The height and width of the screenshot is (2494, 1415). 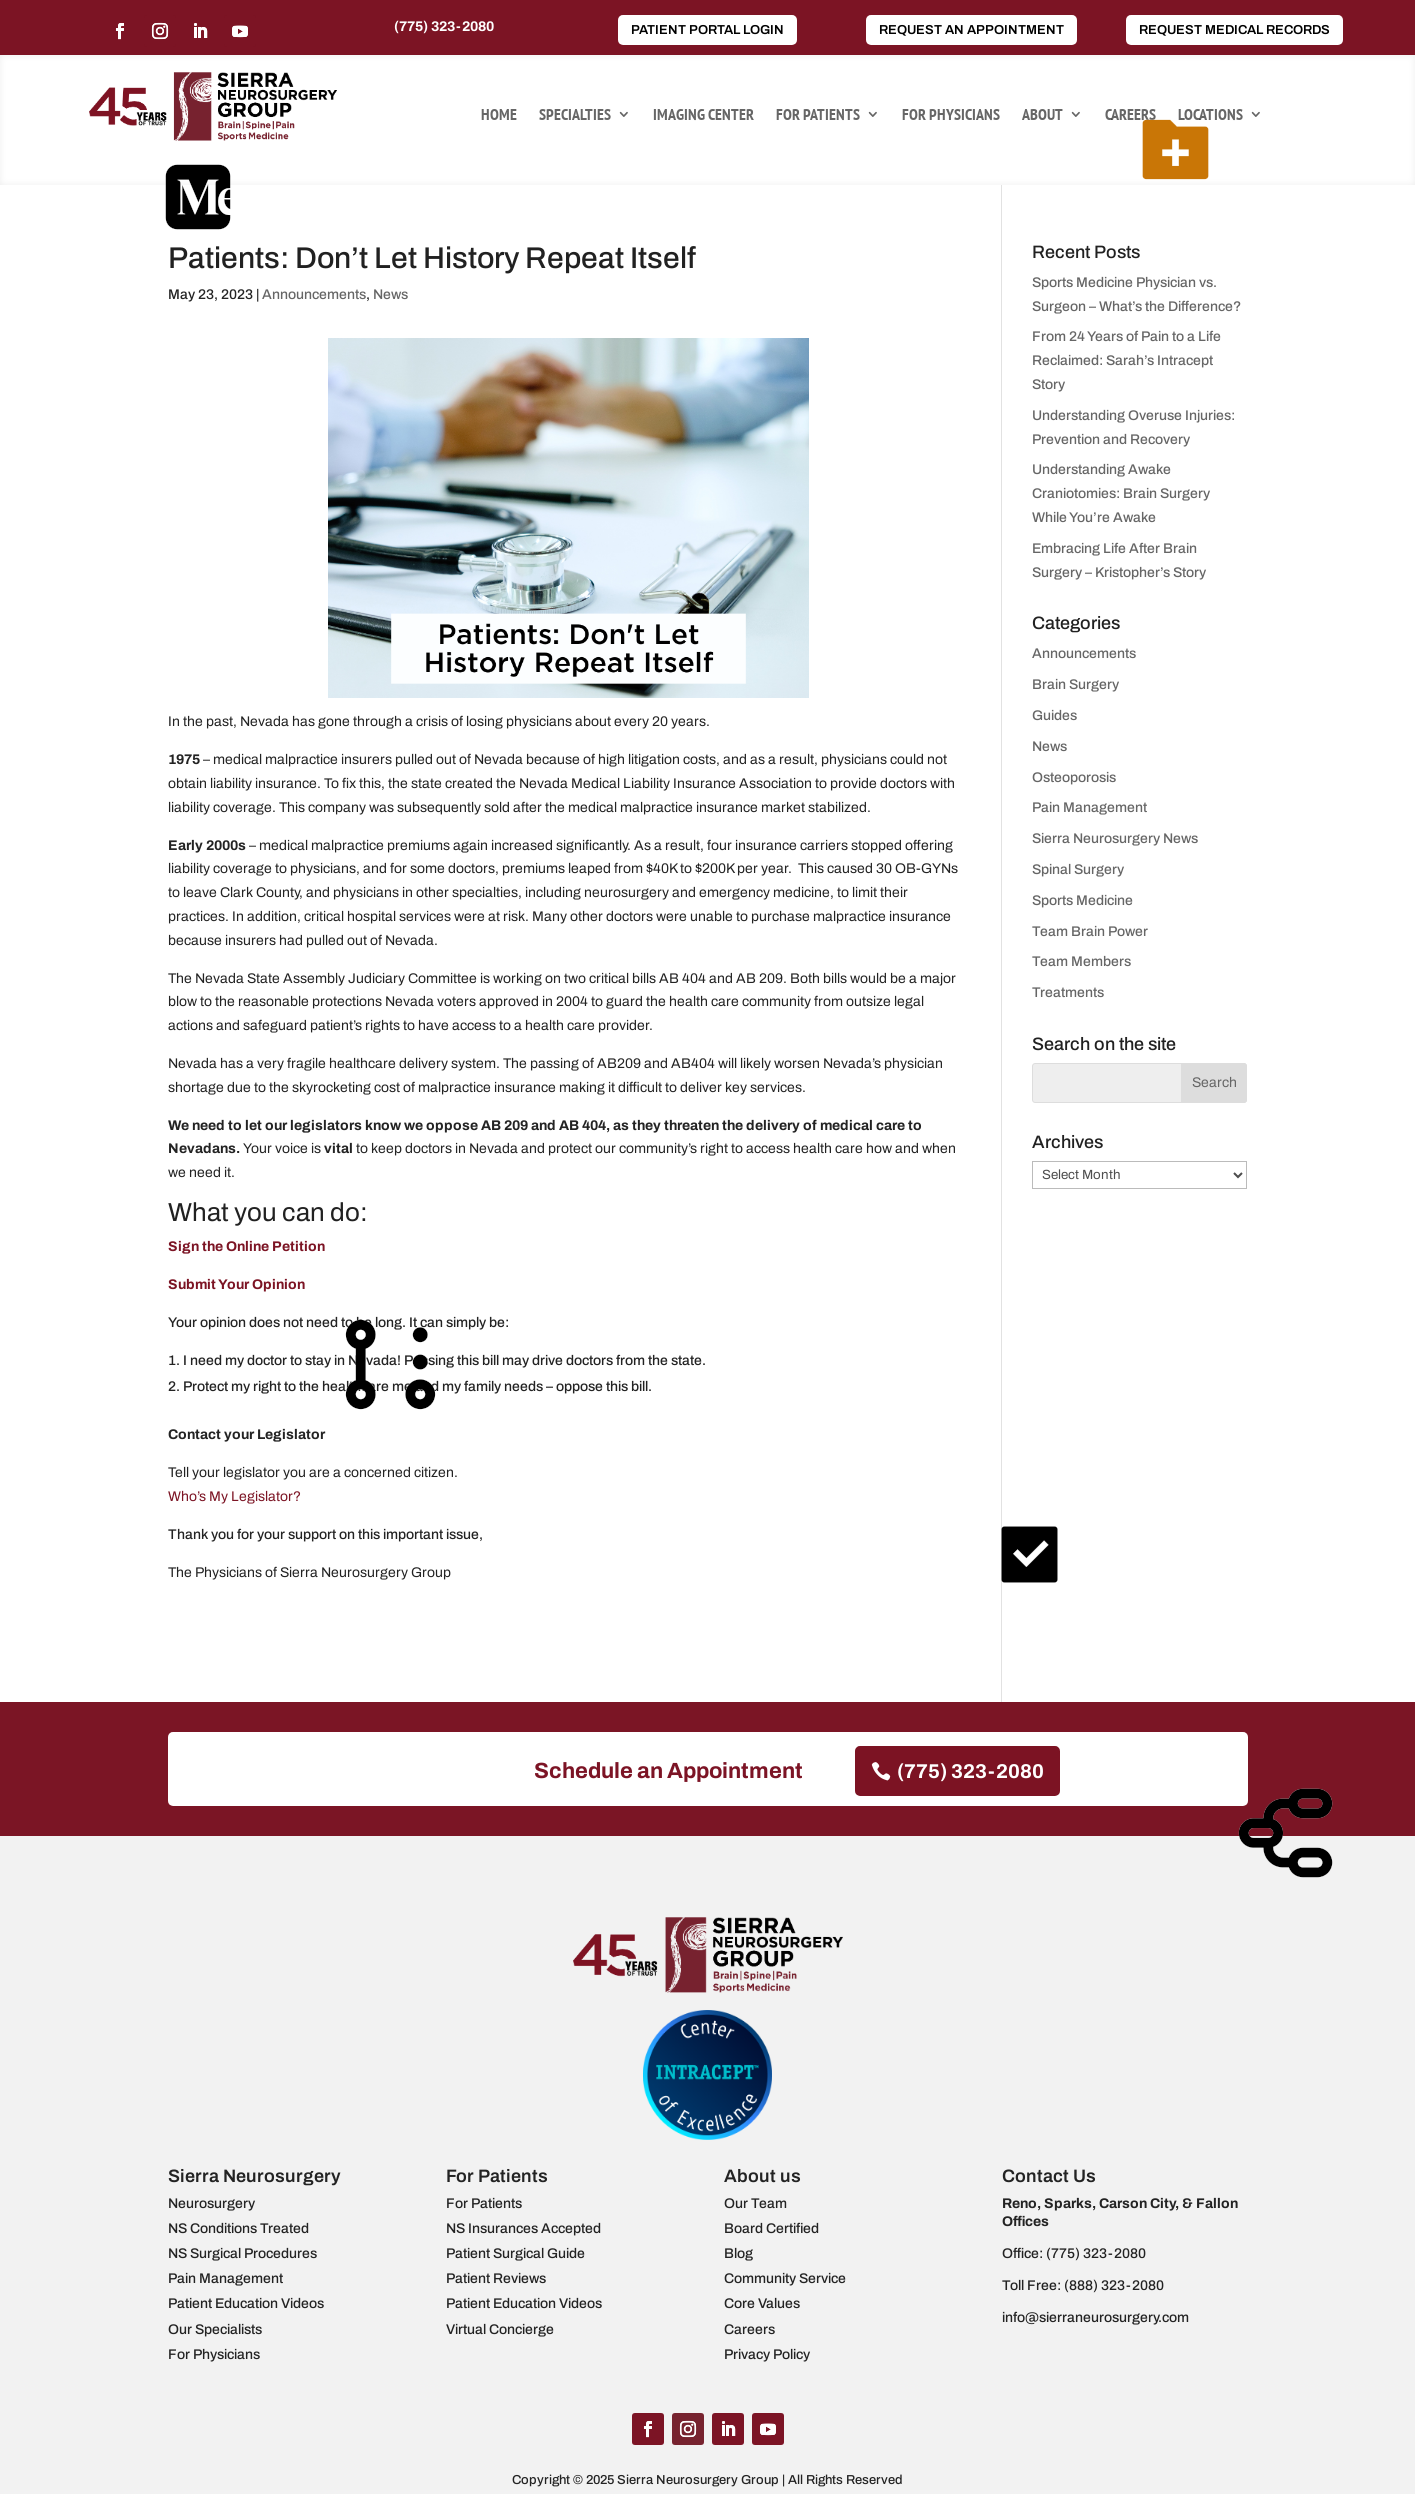 What do you see at coordinates (1288, 1833) in the screenshot?
I see `create or view a mind map` at bounding box center [1288, 1833].